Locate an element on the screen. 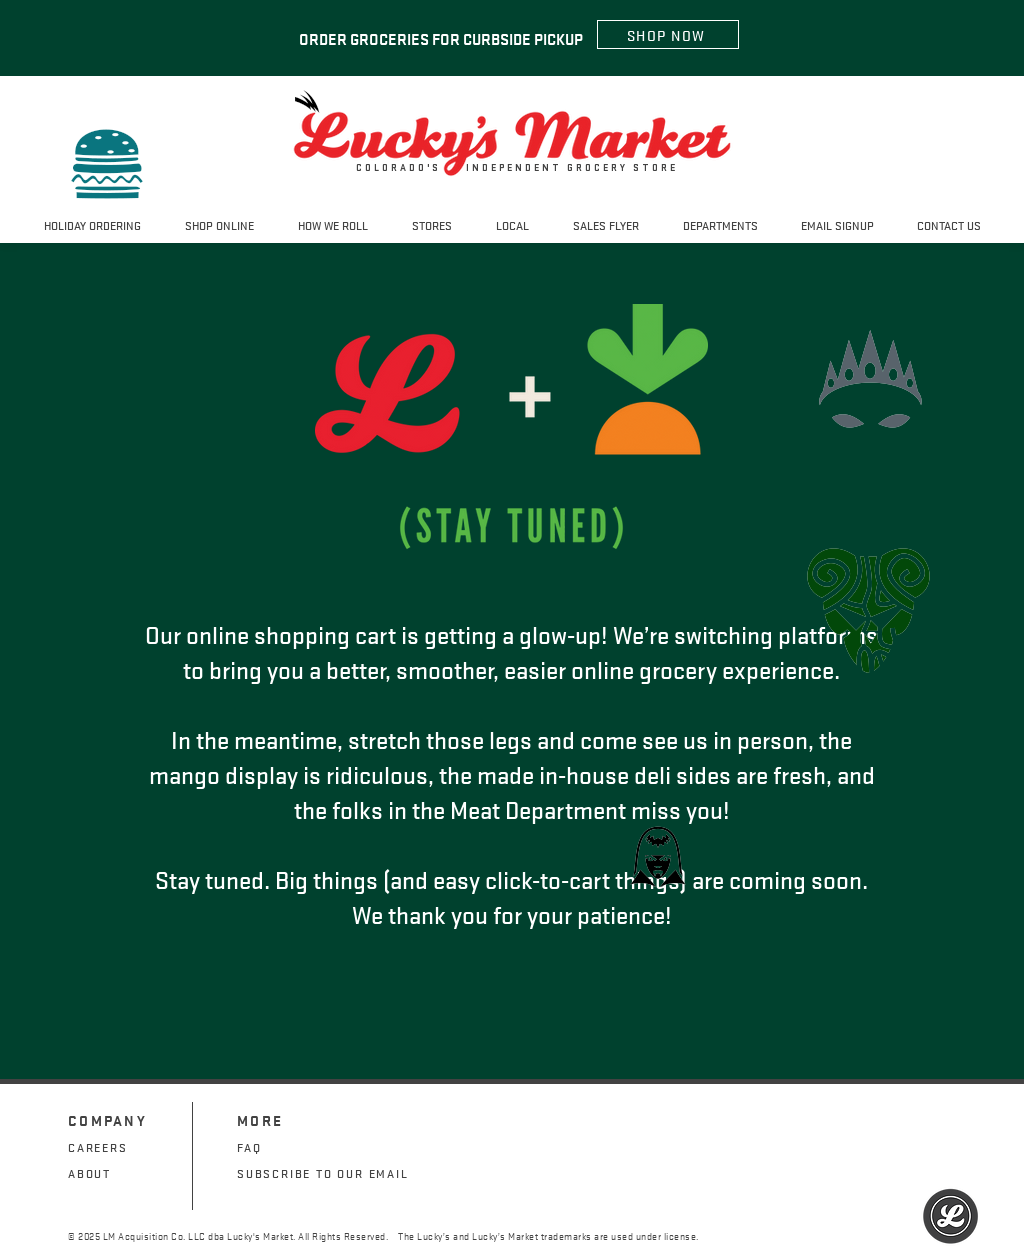  select a guitar pick or musical accessory is located at coordinates (868, 610).